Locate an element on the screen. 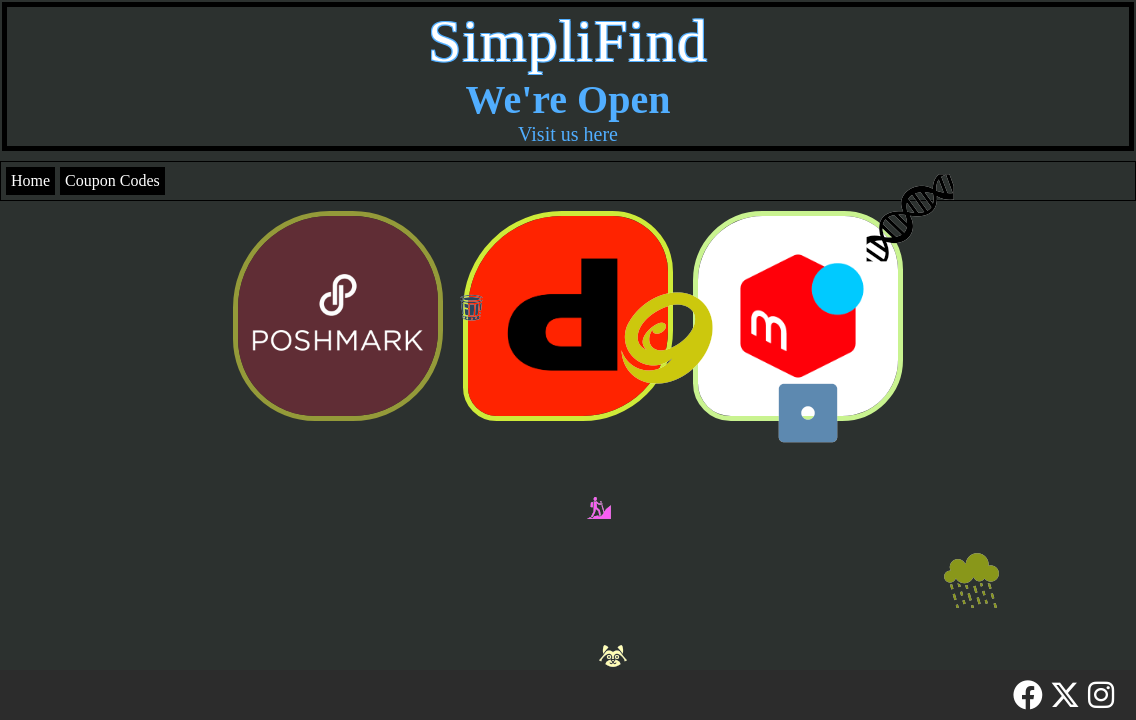 This screenshot has width=1136, height=720. indicates rainy weather conditions is located at coordinates (971, 580).